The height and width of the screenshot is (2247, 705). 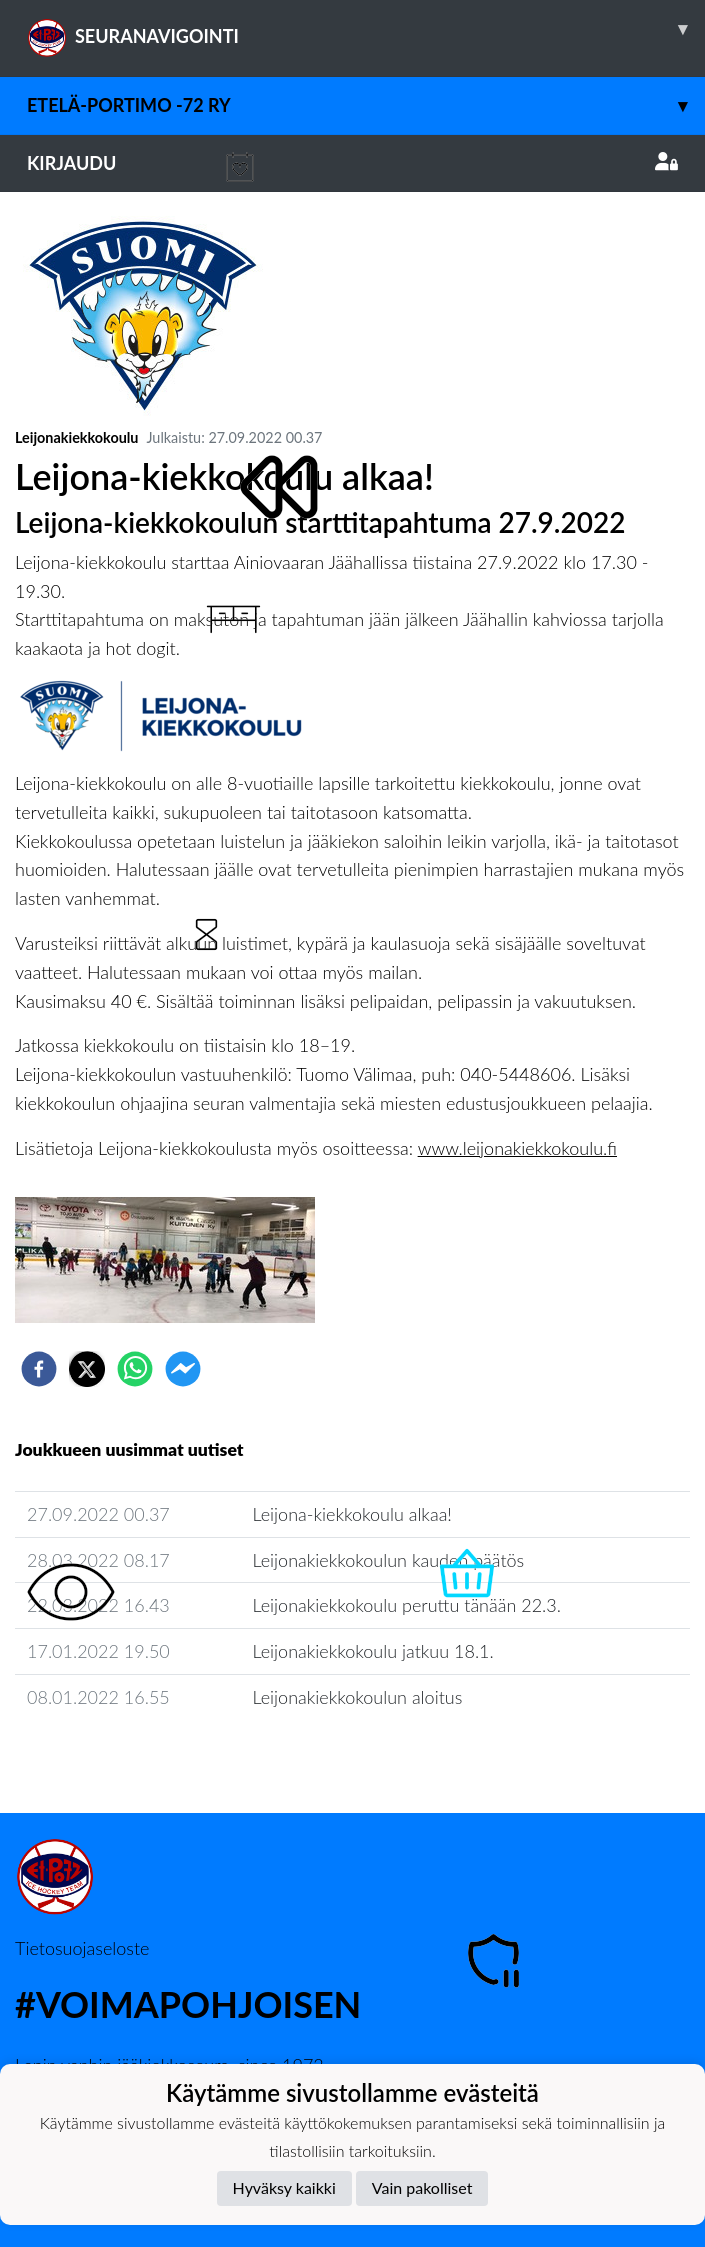 I want to click on rewind or skip backward in media playback, so click(x=279, y=487).